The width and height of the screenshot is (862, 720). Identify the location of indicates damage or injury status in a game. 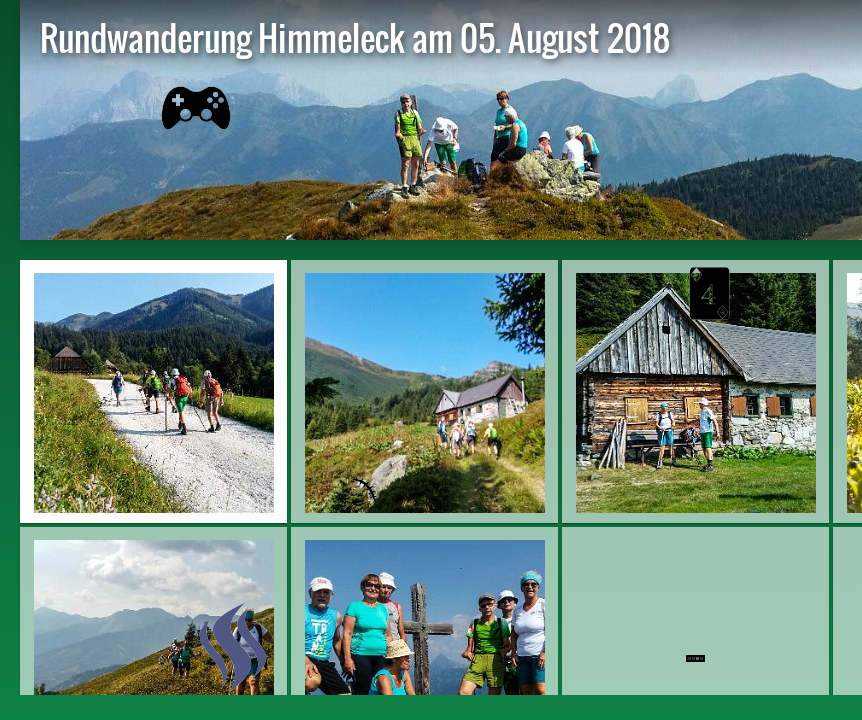
(364, 490).